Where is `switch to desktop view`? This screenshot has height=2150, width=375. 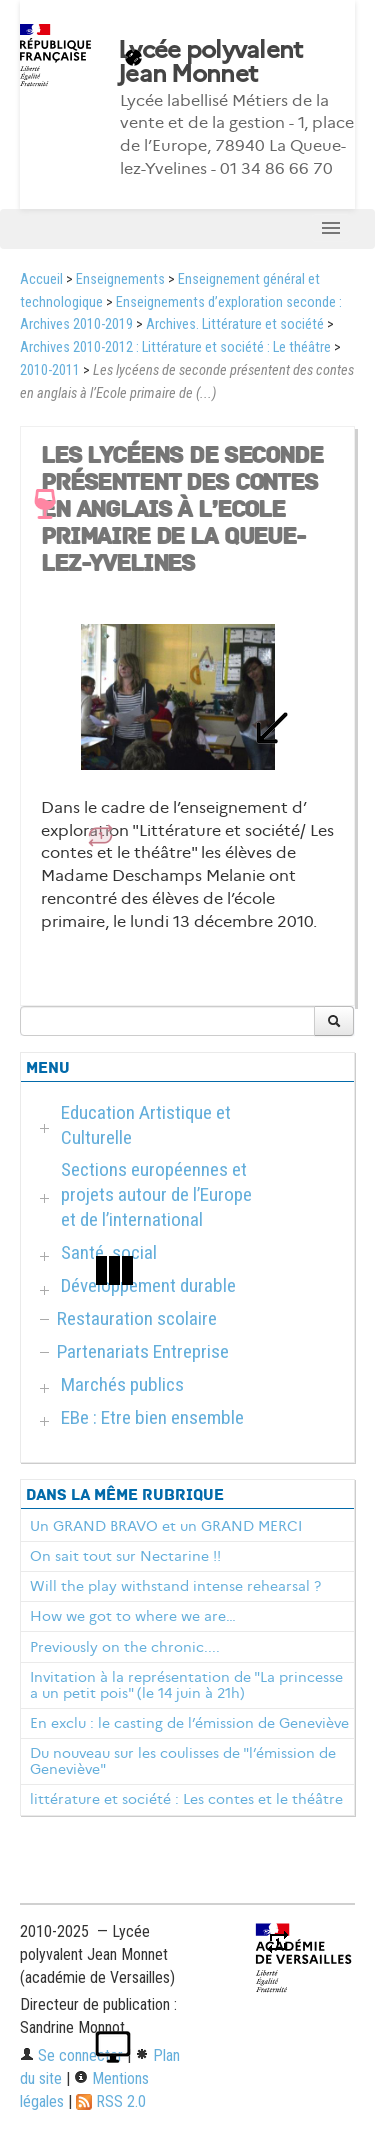
switch to desktop view is located at coordinates (113, 2047).